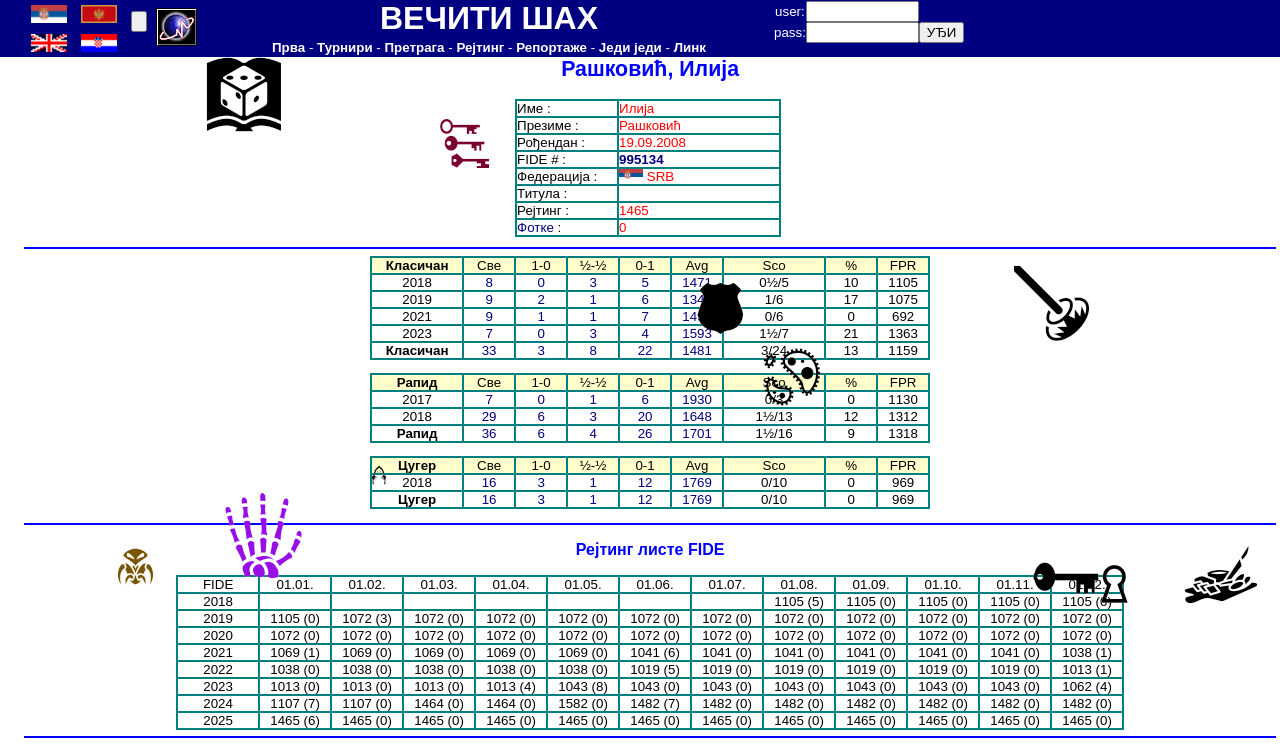 This screenshot has width=1280, height=745. Describe the element at coordinates (1080, 582) in the screenshot. I see `unlock a secured item or feature` at that location.